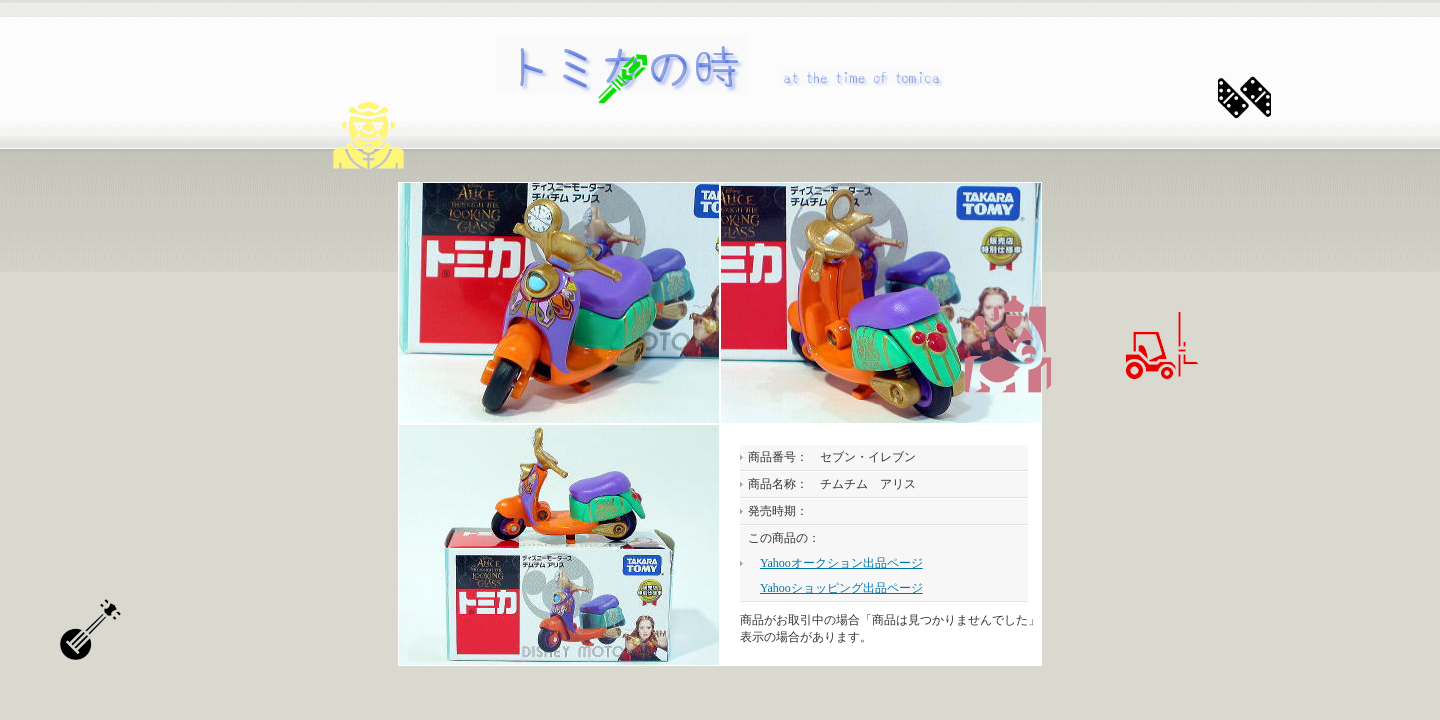 This screenshot has width=1440, height=720. I want to click on access banjo or folk music content, so click(90, 629).